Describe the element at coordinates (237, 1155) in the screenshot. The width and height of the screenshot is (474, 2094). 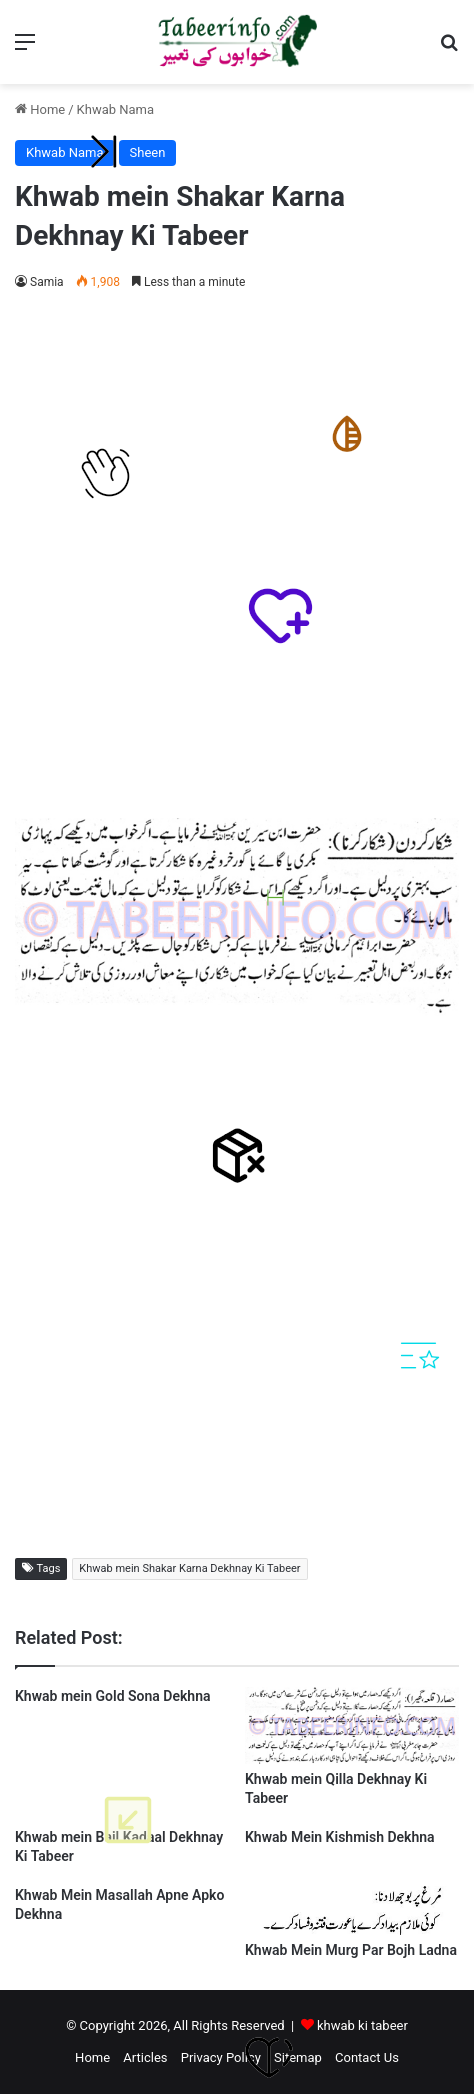
I see `cancel or remove a package from order` at that location.